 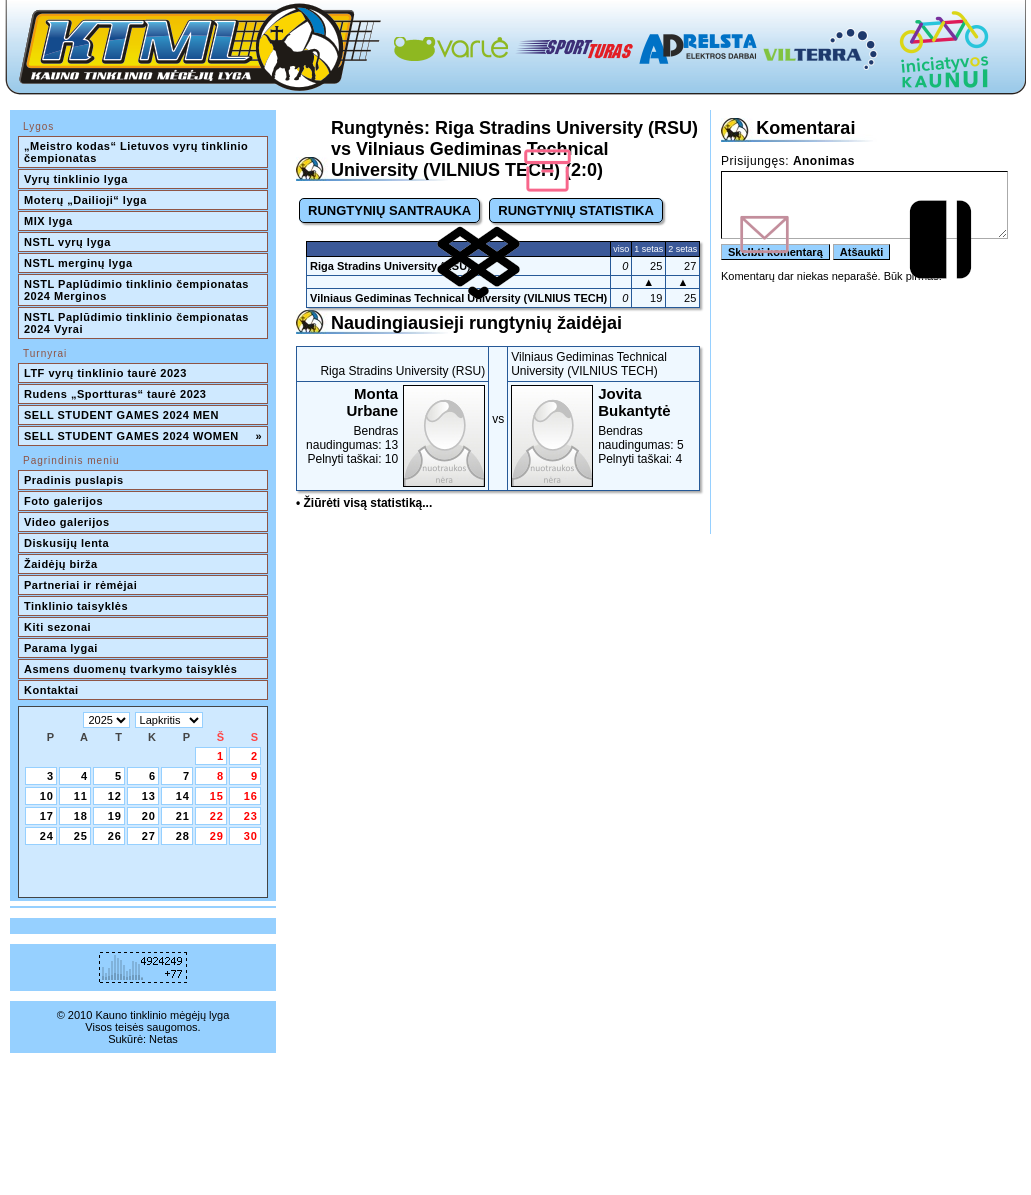 I want to click on open dropbox cloud storage, so click(x=478, y=259).